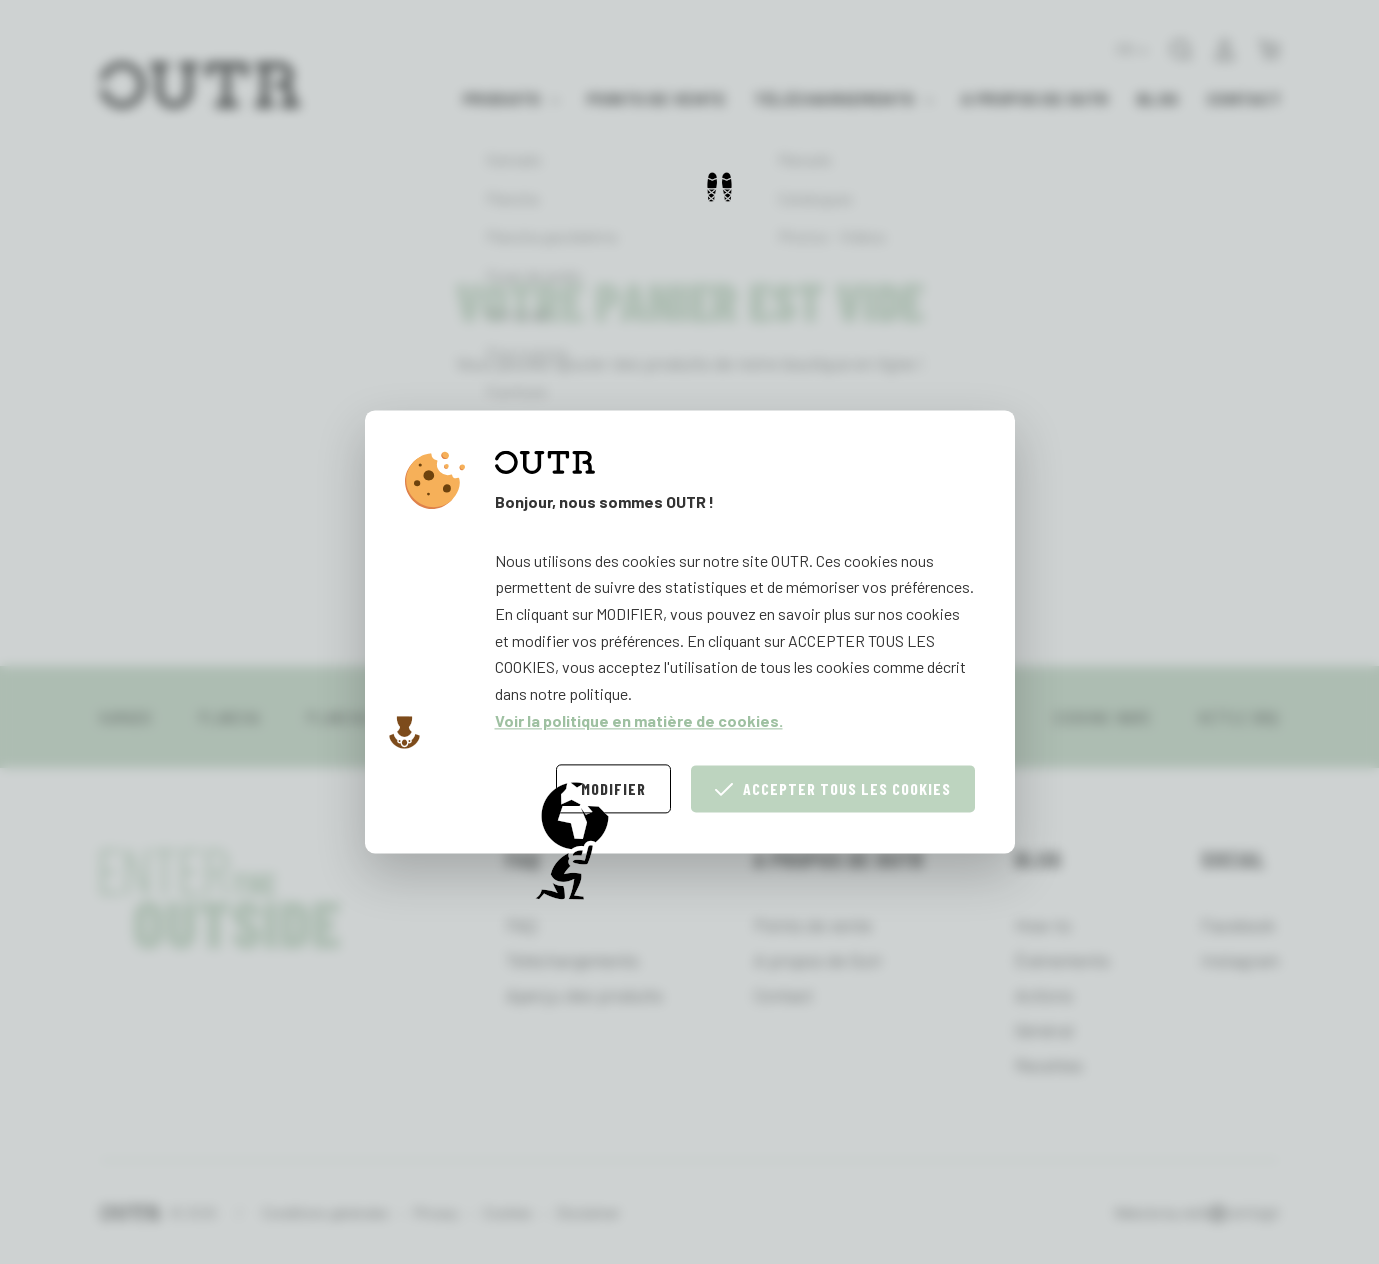 Image resolution: width=1379 pixels, height=1264 pixels. I want to click on view jewelry or accessories collection, so click(404, 732).